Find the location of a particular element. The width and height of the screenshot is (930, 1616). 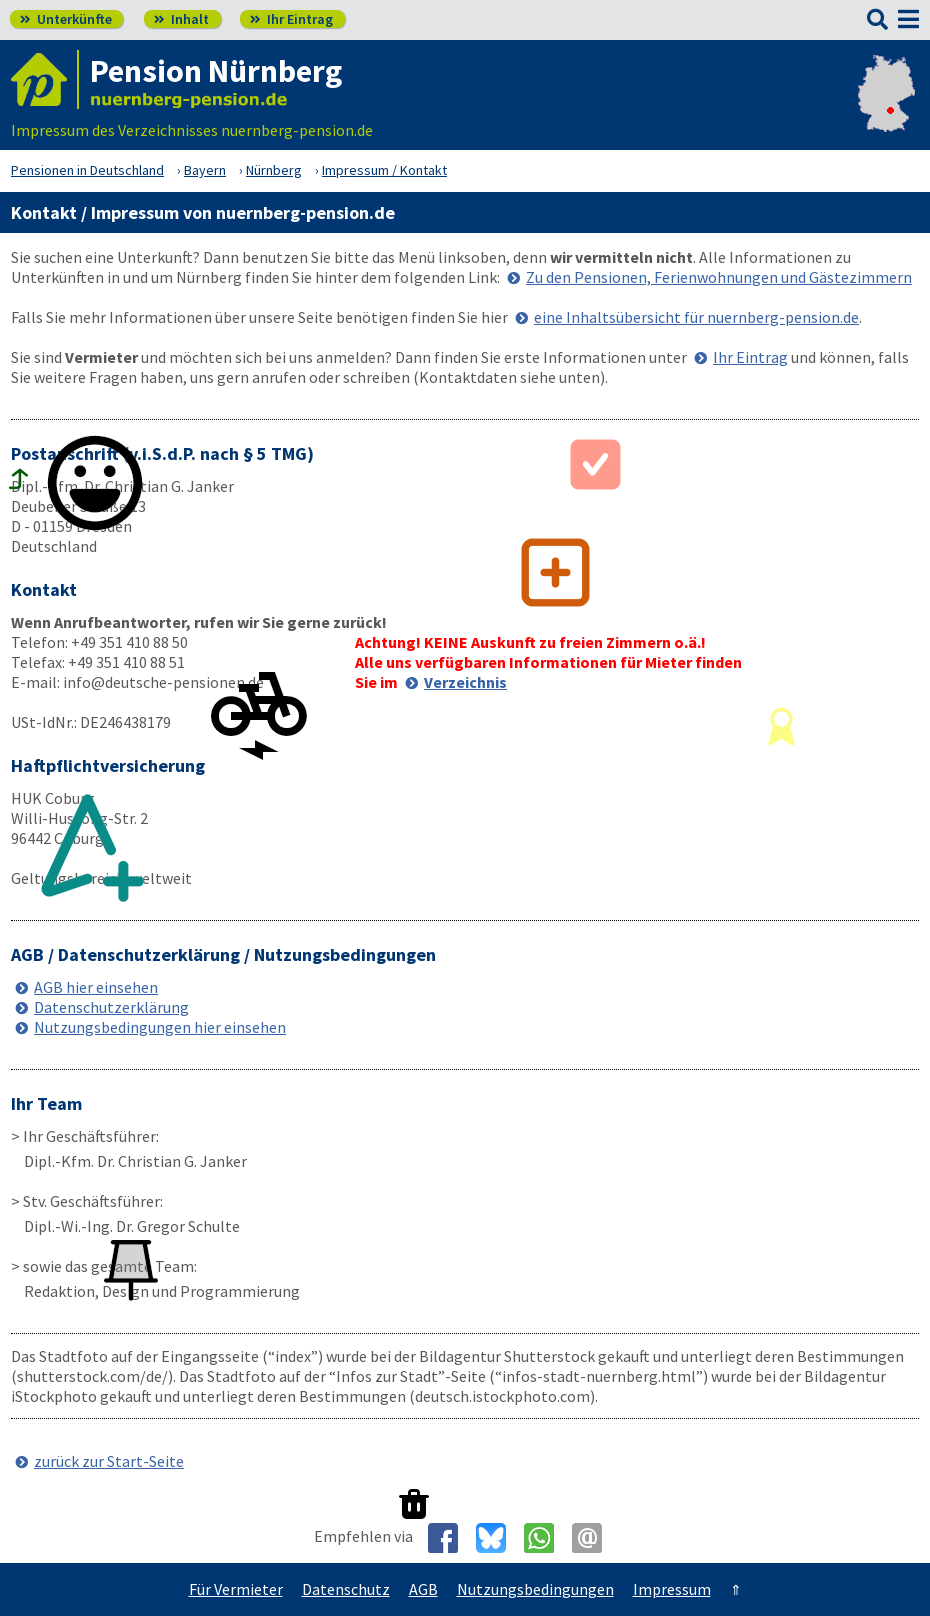

add a new item or entry is located at coordinates (555, 572).